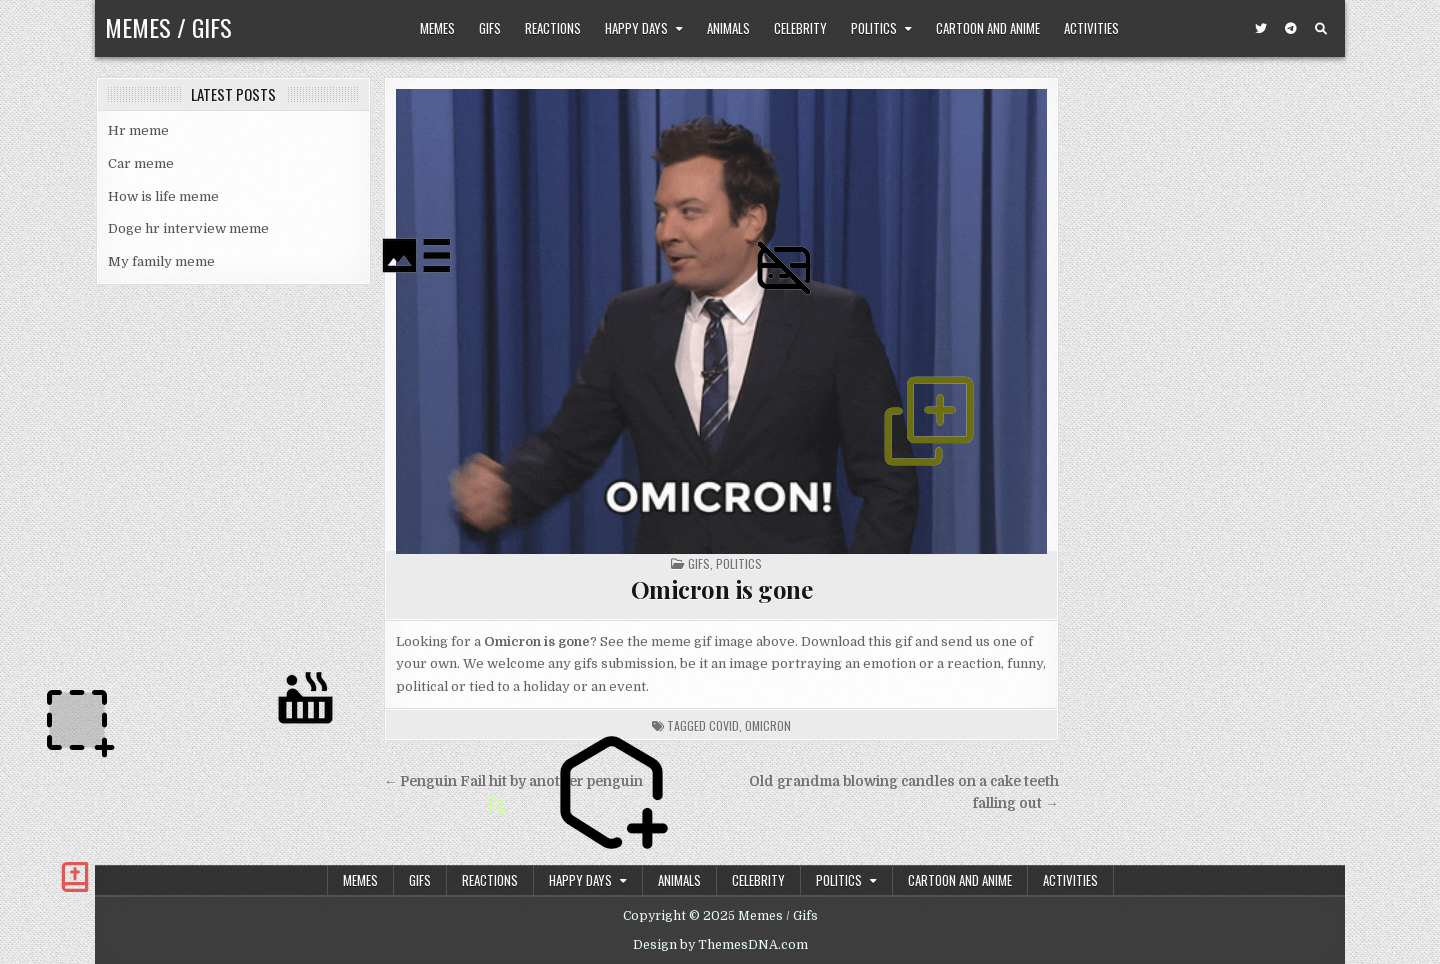 Image resolution: width=1440 pixels, height=964 pixels. Describe the element at coordinates (611, 792) in the screenshot. I see `add a new module or component` at that location.